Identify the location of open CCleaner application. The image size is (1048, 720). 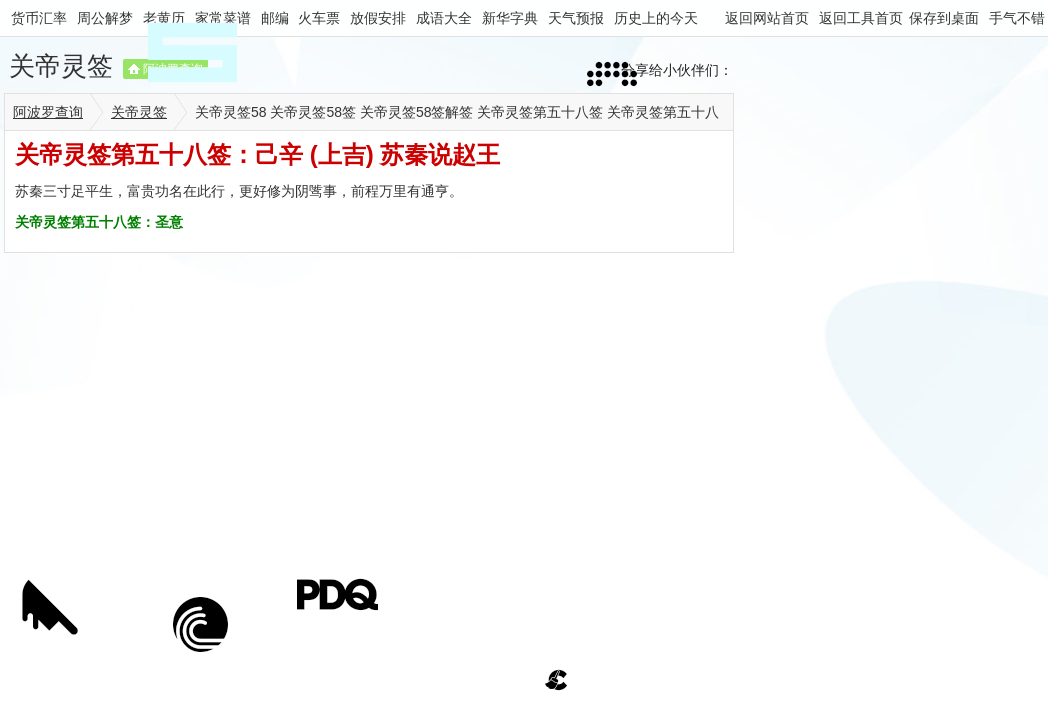
(556, 680).